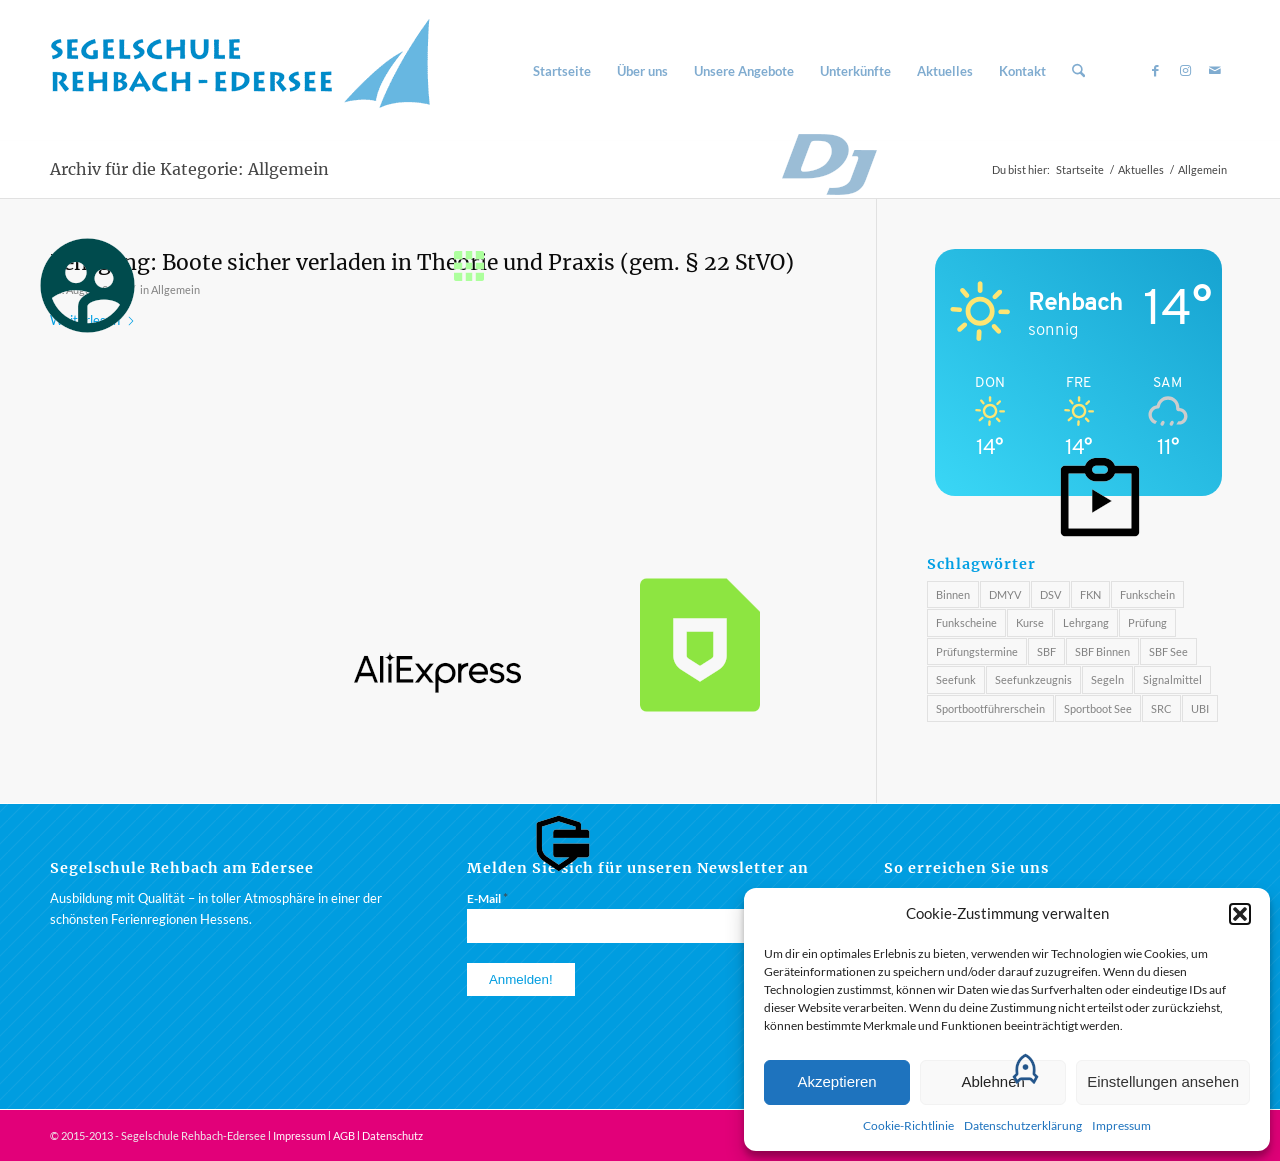 Image resolution: width=1280 pixels, height=1161 pixels. I want to click on indicates a secure payment method, so click(561, 843).